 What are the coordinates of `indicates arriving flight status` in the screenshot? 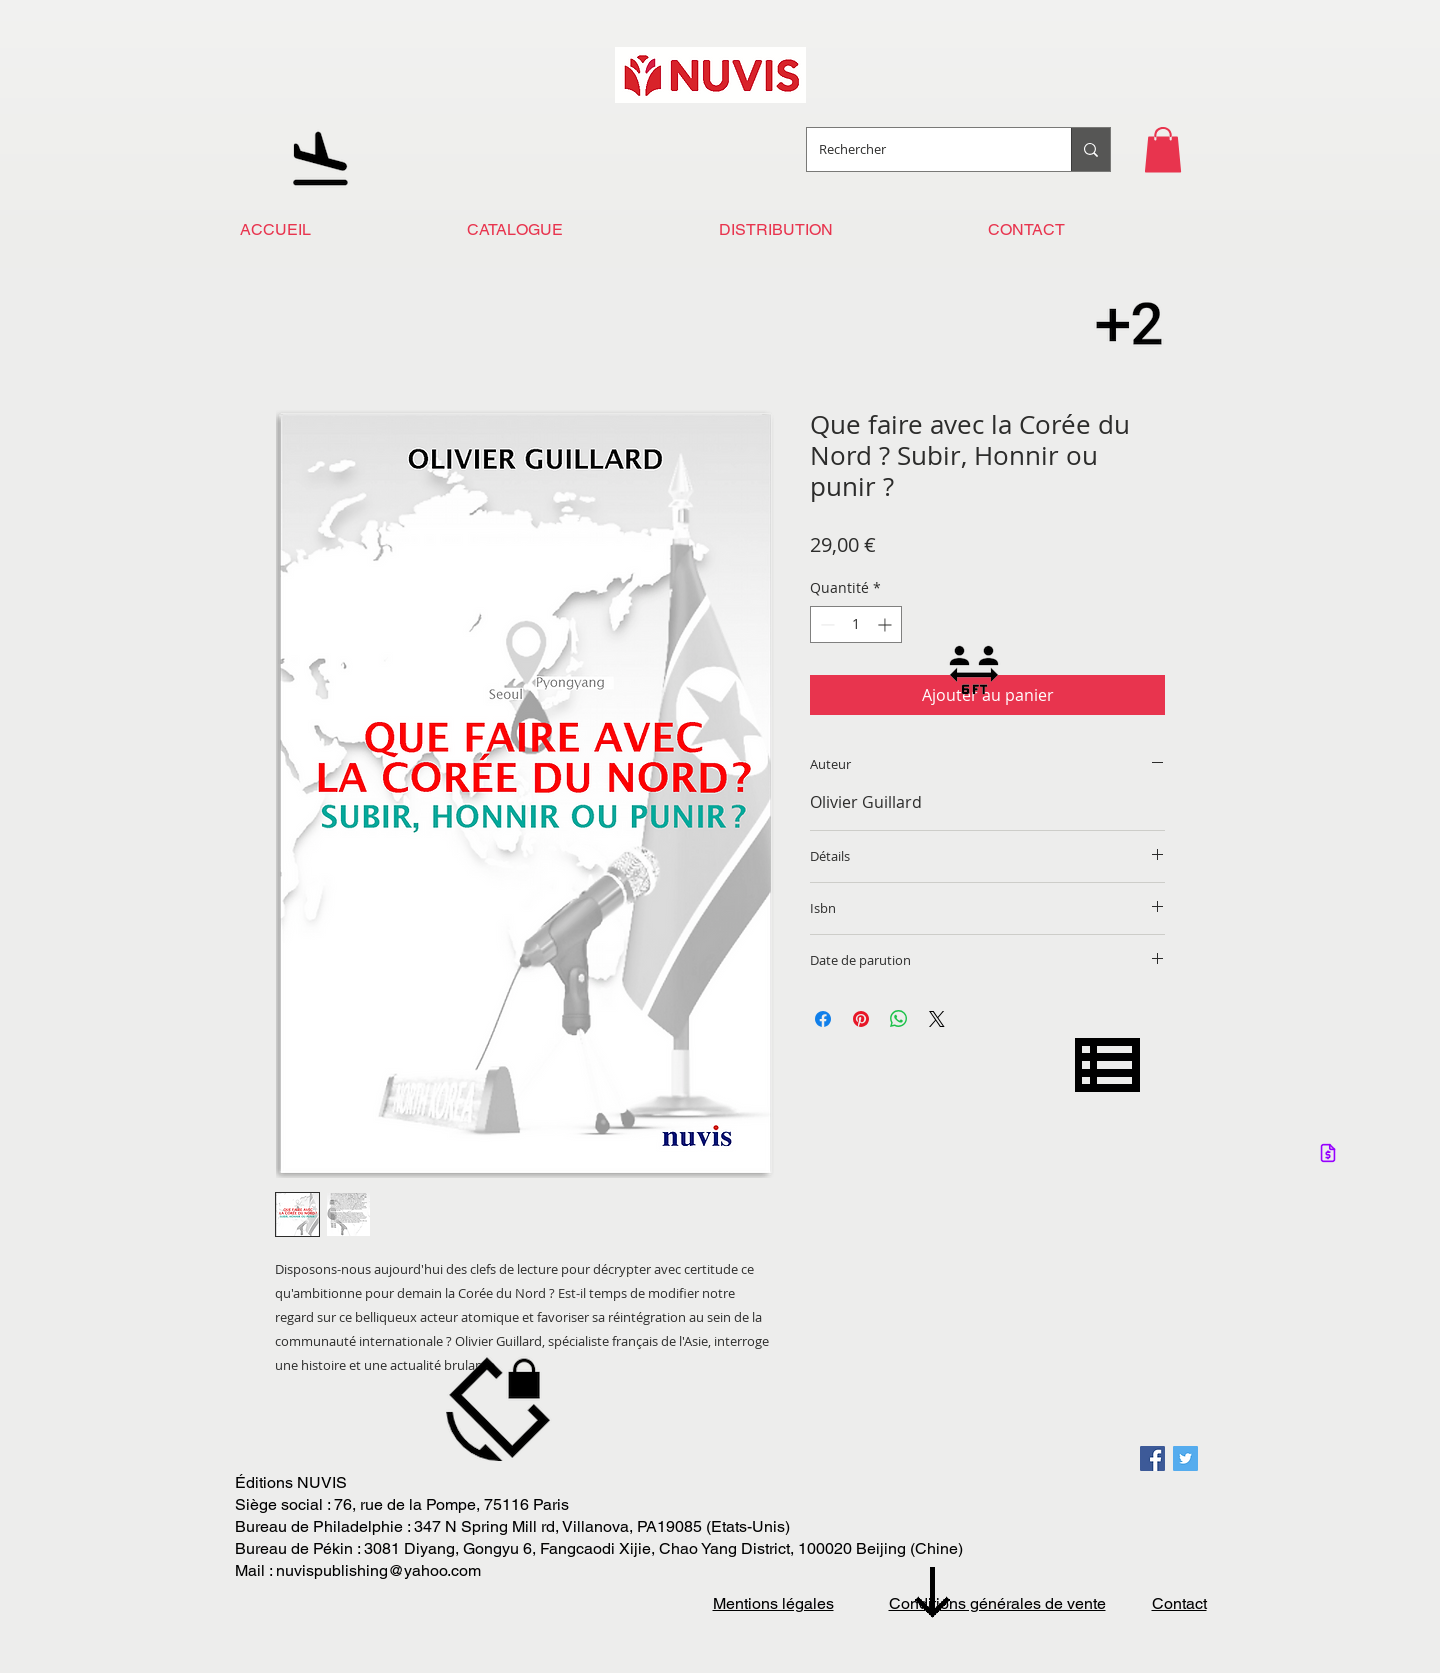 It's located at (320, 159).